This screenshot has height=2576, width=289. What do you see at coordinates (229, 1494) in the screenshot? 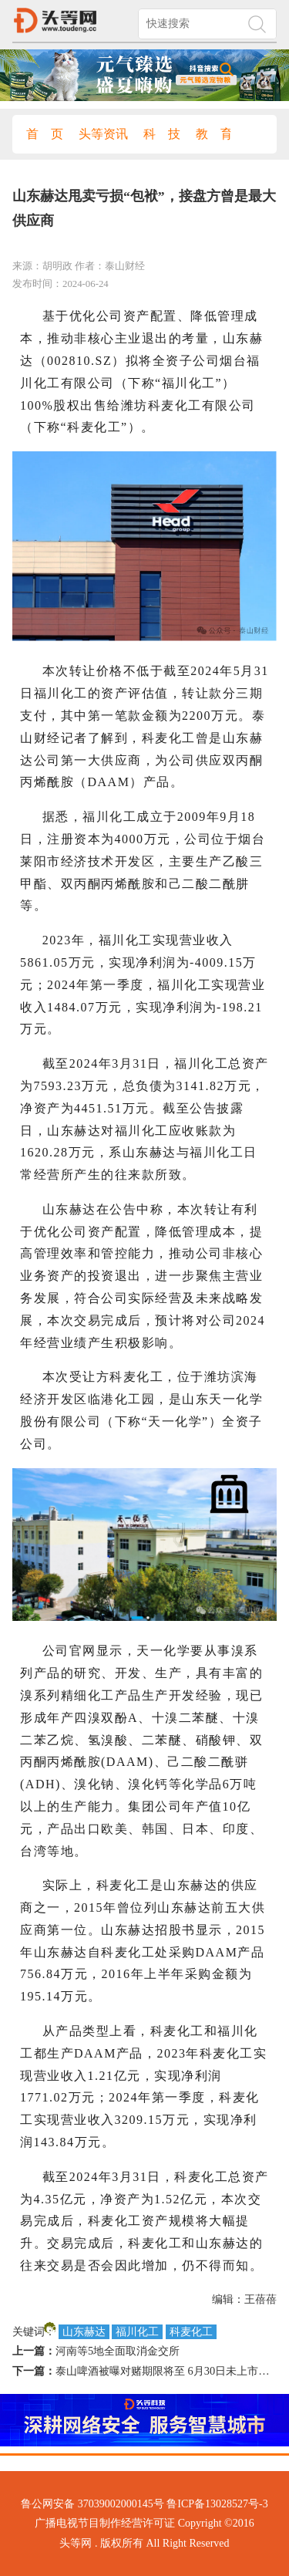
I see `ammunition inventory or storage in a game` at bounding box center [229, 1494].